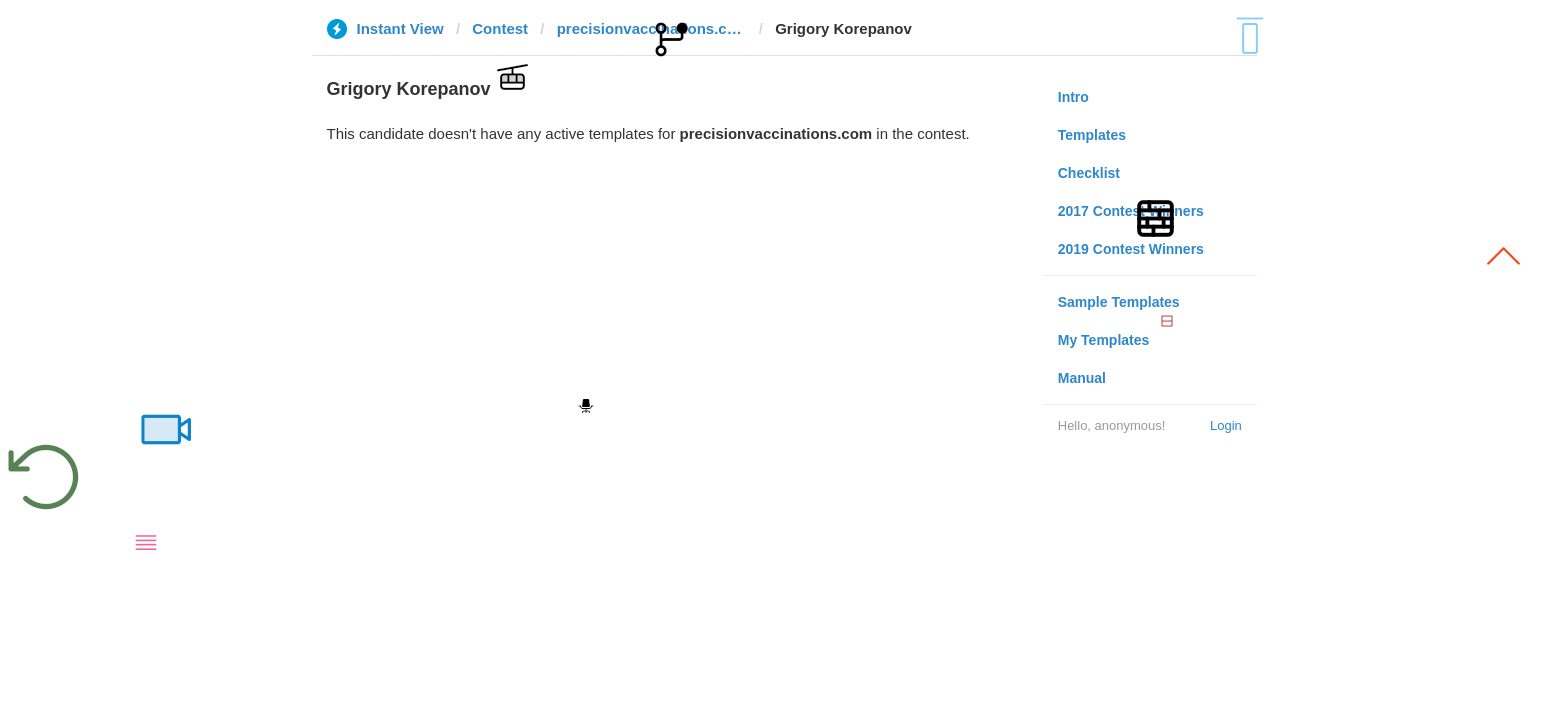 The width and height of the screenshot is (1568, 720). Describe the element at coordinates (669, 39) in the screenshot. I see `create a new git branch` at that location.